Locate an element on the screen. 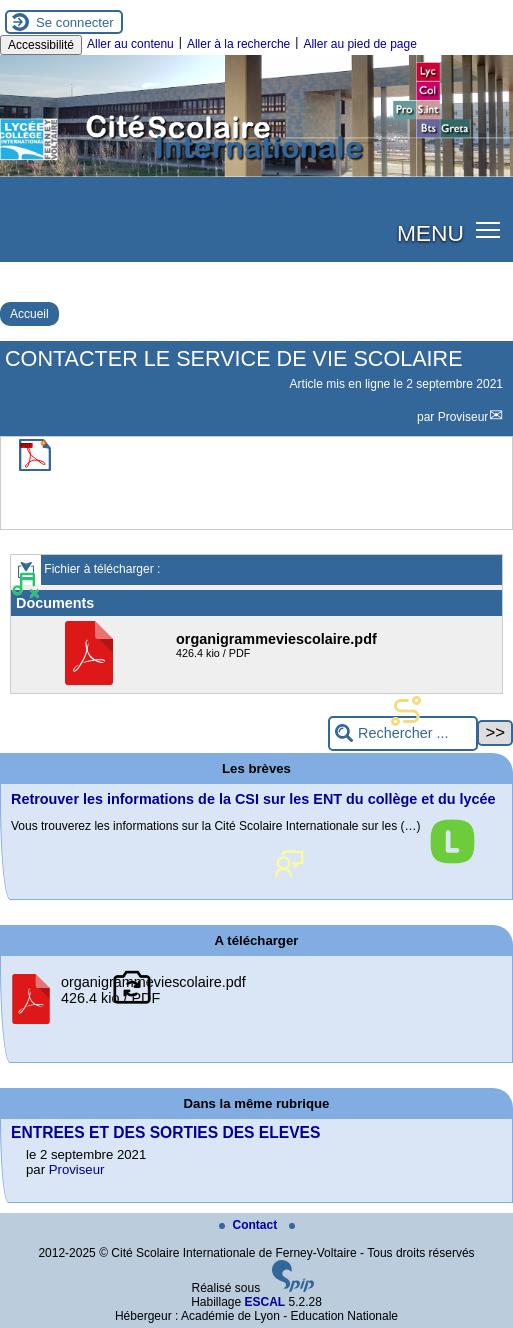 Image resolution: width=513 pixels, height=1328 pixels. switch between front and rear camera is located at coordinates (132, 988).